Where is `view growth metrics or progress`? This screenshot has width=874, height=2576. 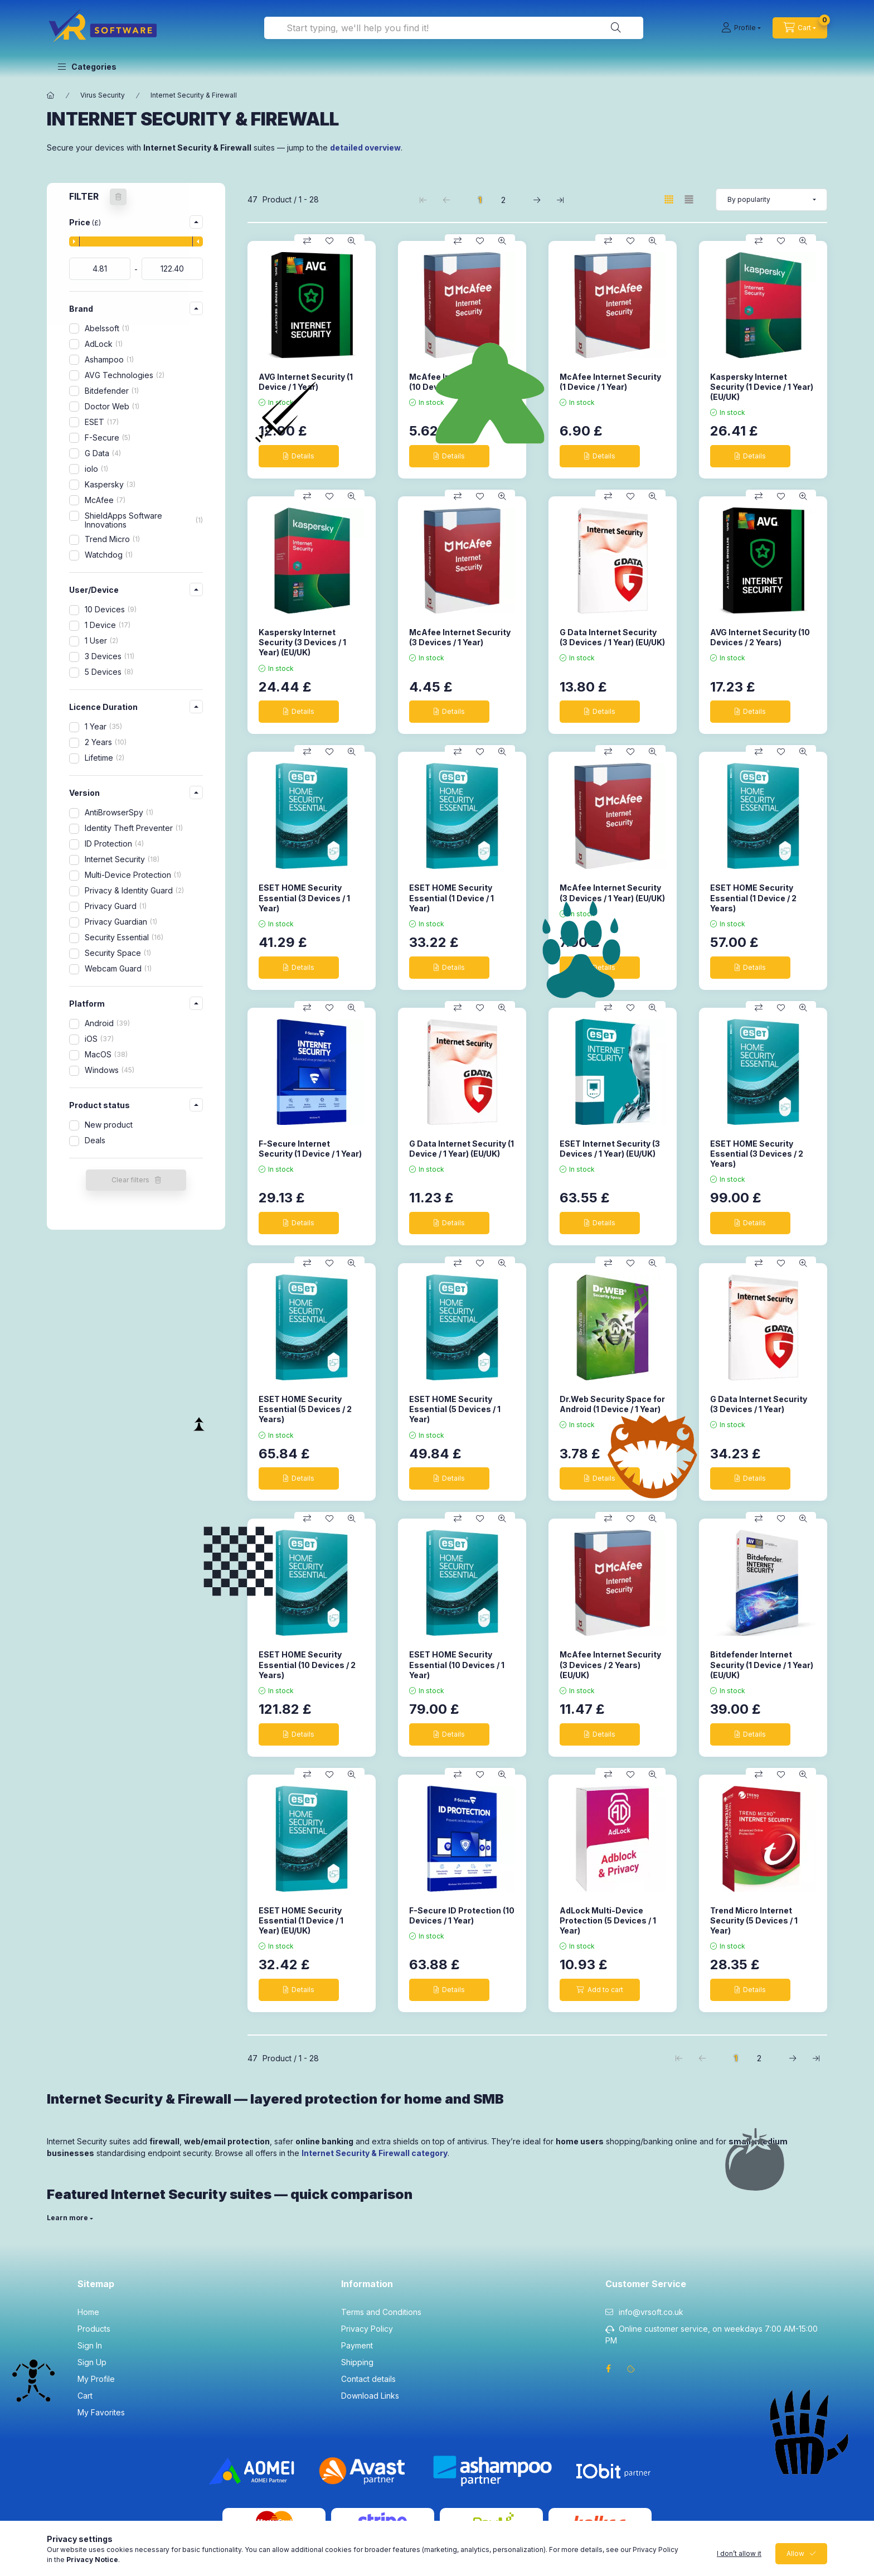
view growth metrics or progress is located at coordinates (199, 1424).